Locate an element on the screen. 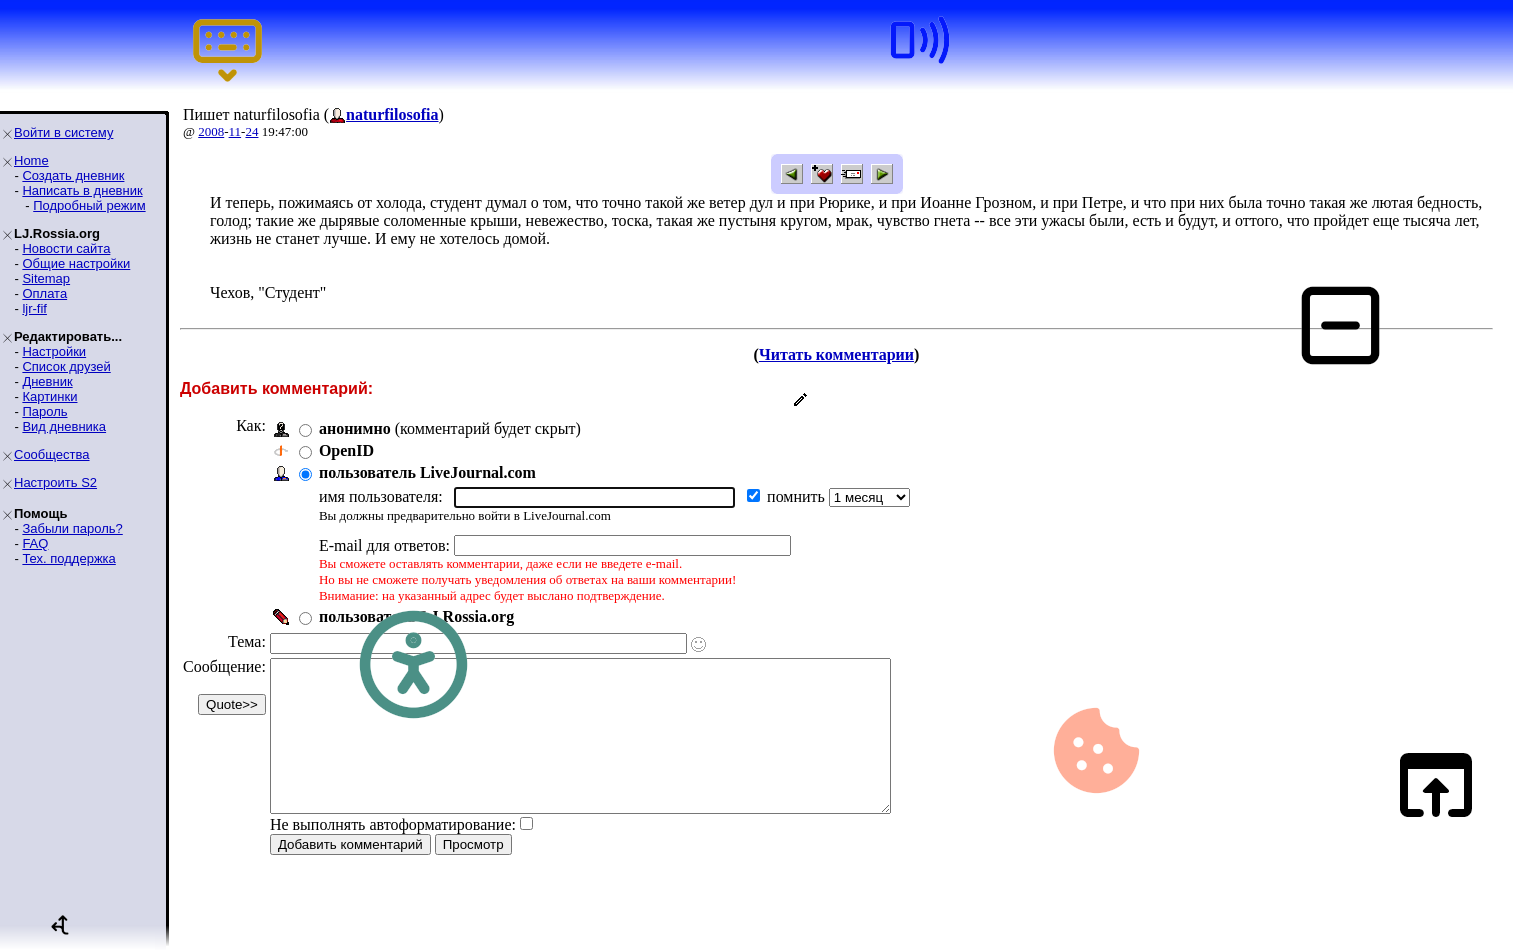 The height and width of the screenshot is (950, 1513). split or branch content in multiple directions is located at coordinates (60, 925).